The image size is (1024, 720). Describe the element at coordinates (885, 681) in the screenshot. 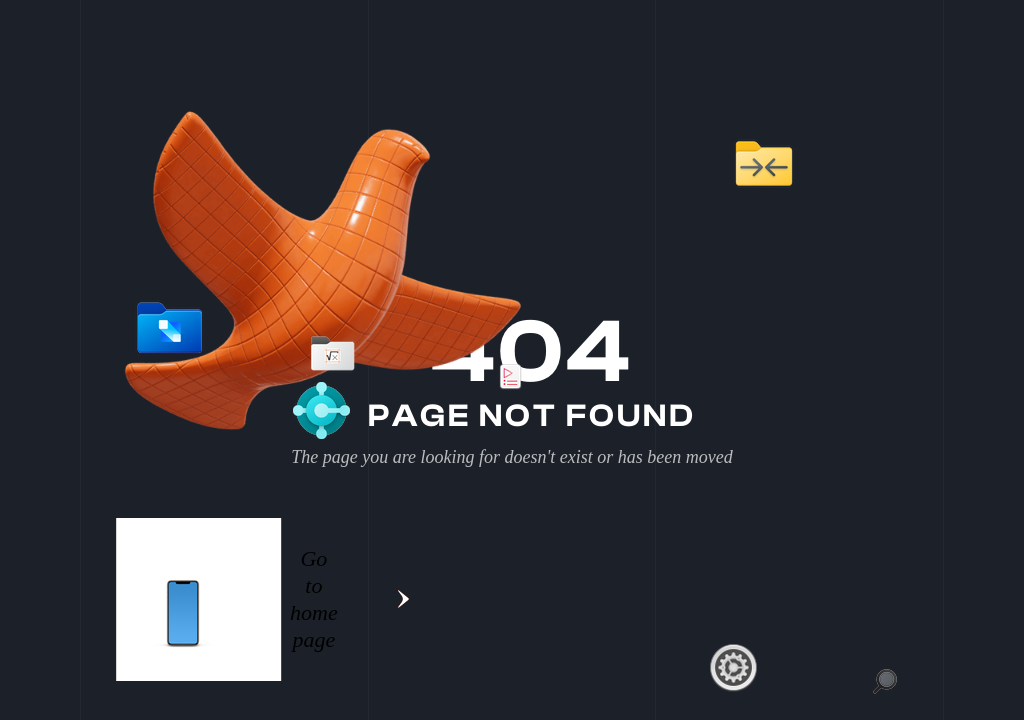

I see `open the search app` at that location.